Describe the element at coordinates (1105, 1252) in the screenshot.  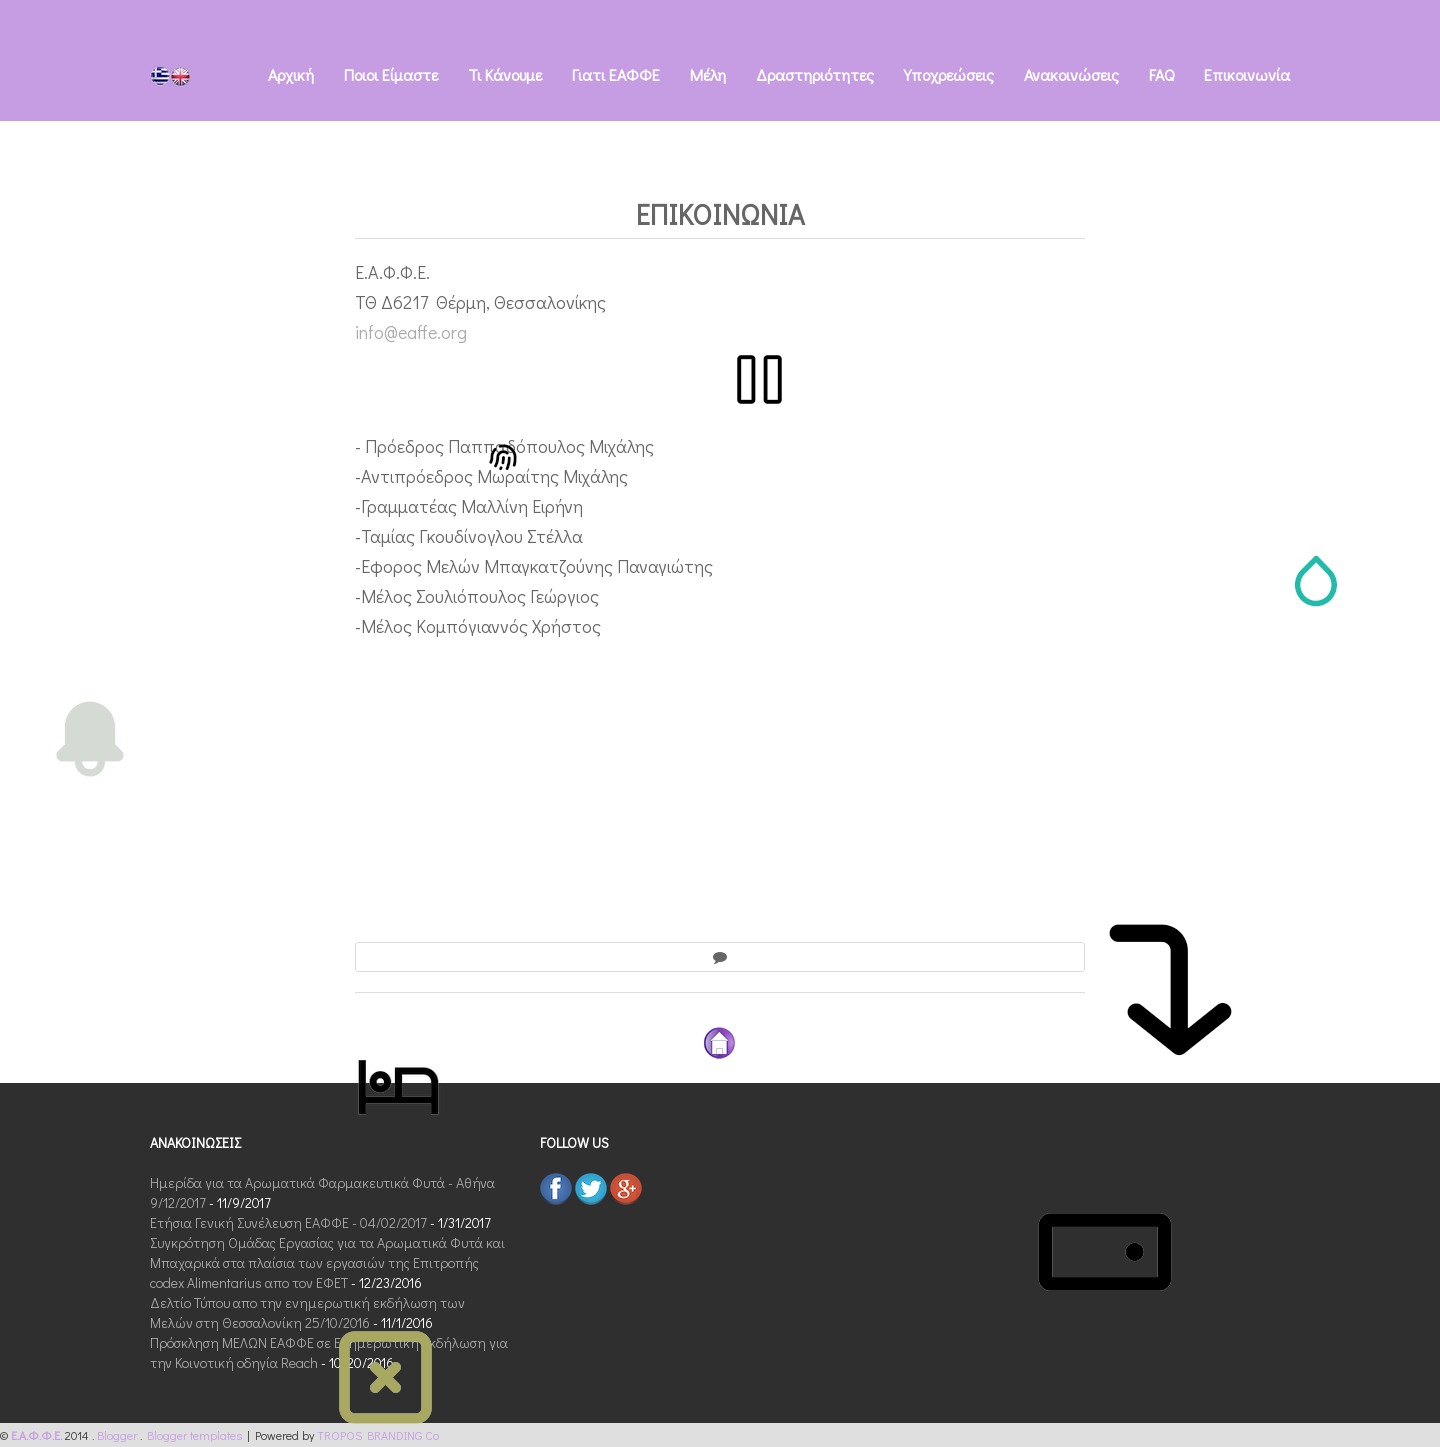
I see `access storage or hard drive settings` at that location.